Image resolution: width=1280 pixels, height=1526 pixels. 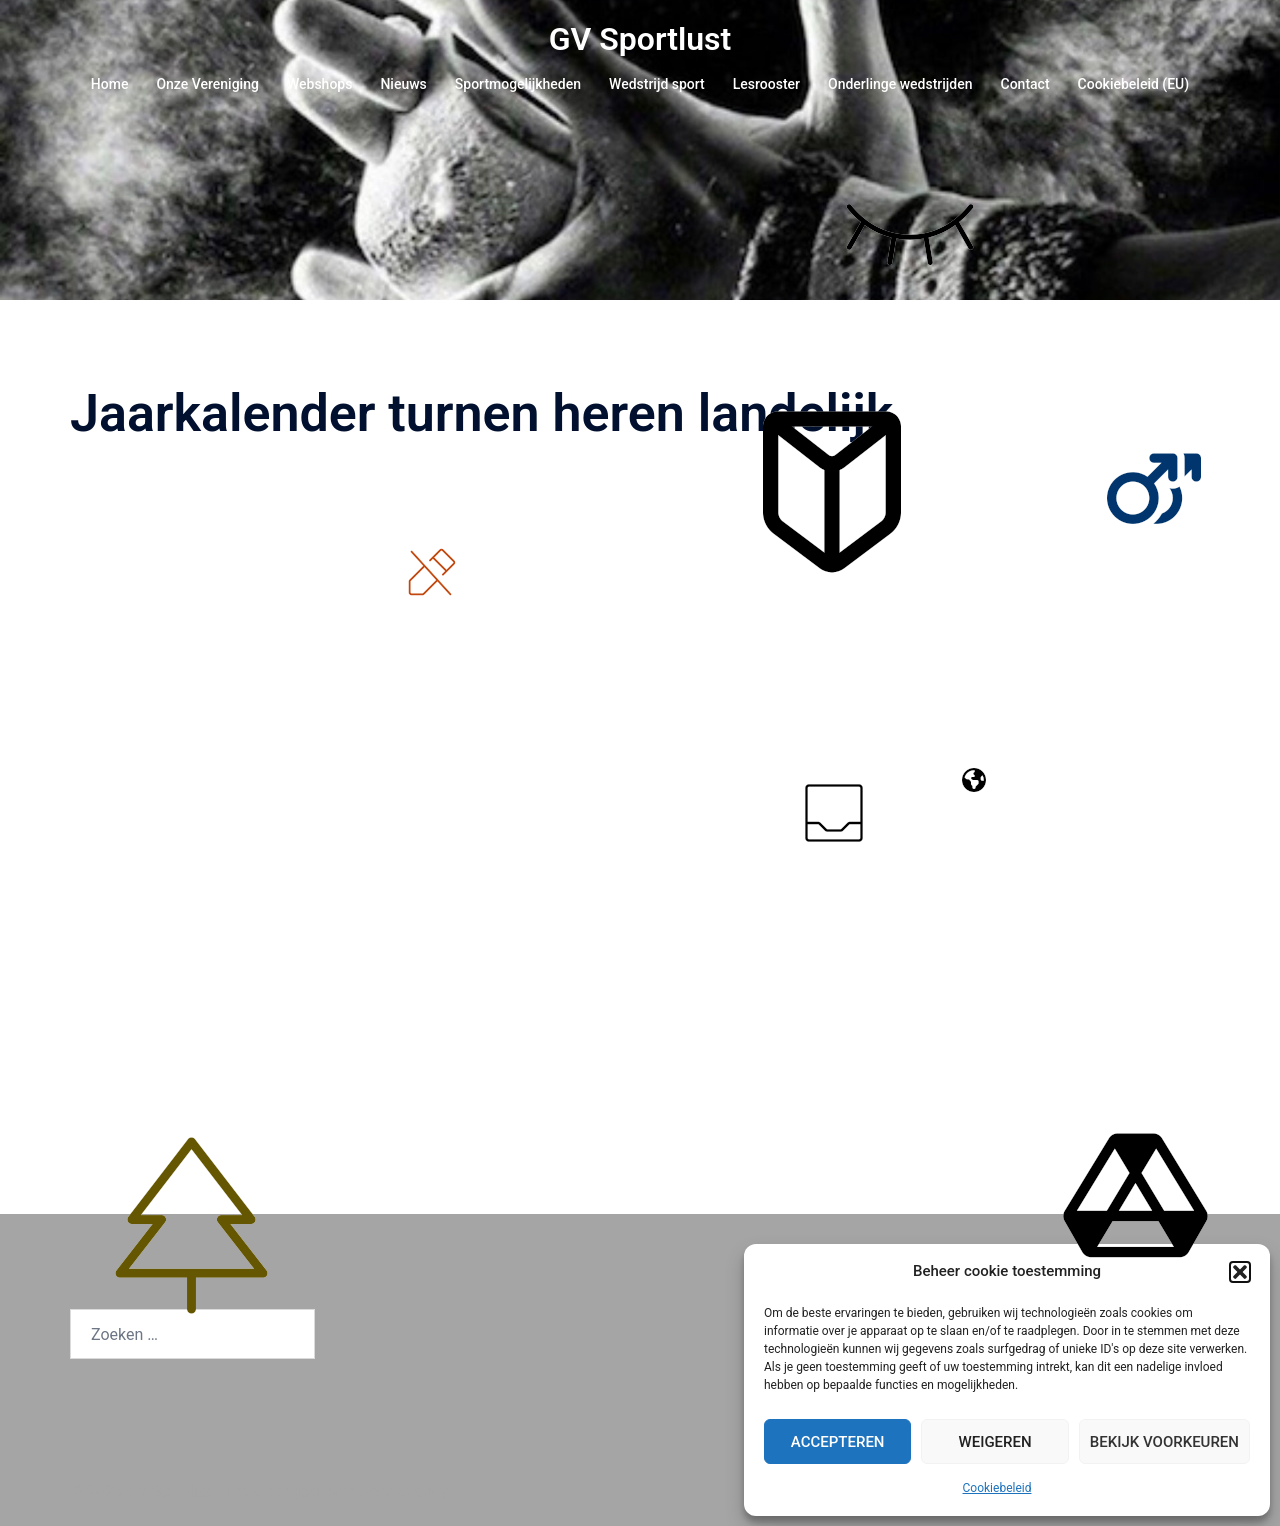 I want to click on switch to global or worldwide view, so click(x=974, y=780).